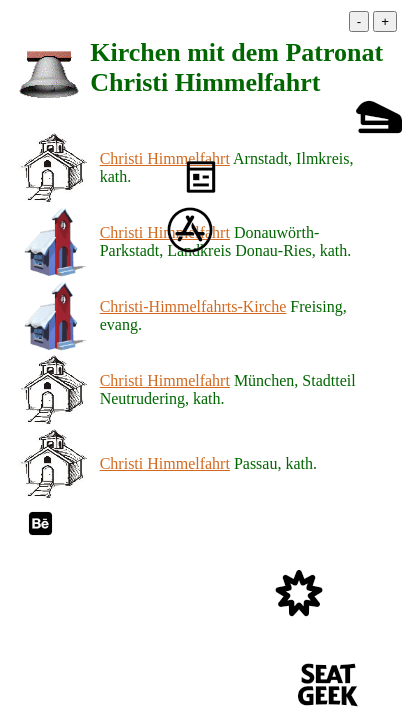 The image size is (408, 720). I want to click on open pages document, so click(201, 177).